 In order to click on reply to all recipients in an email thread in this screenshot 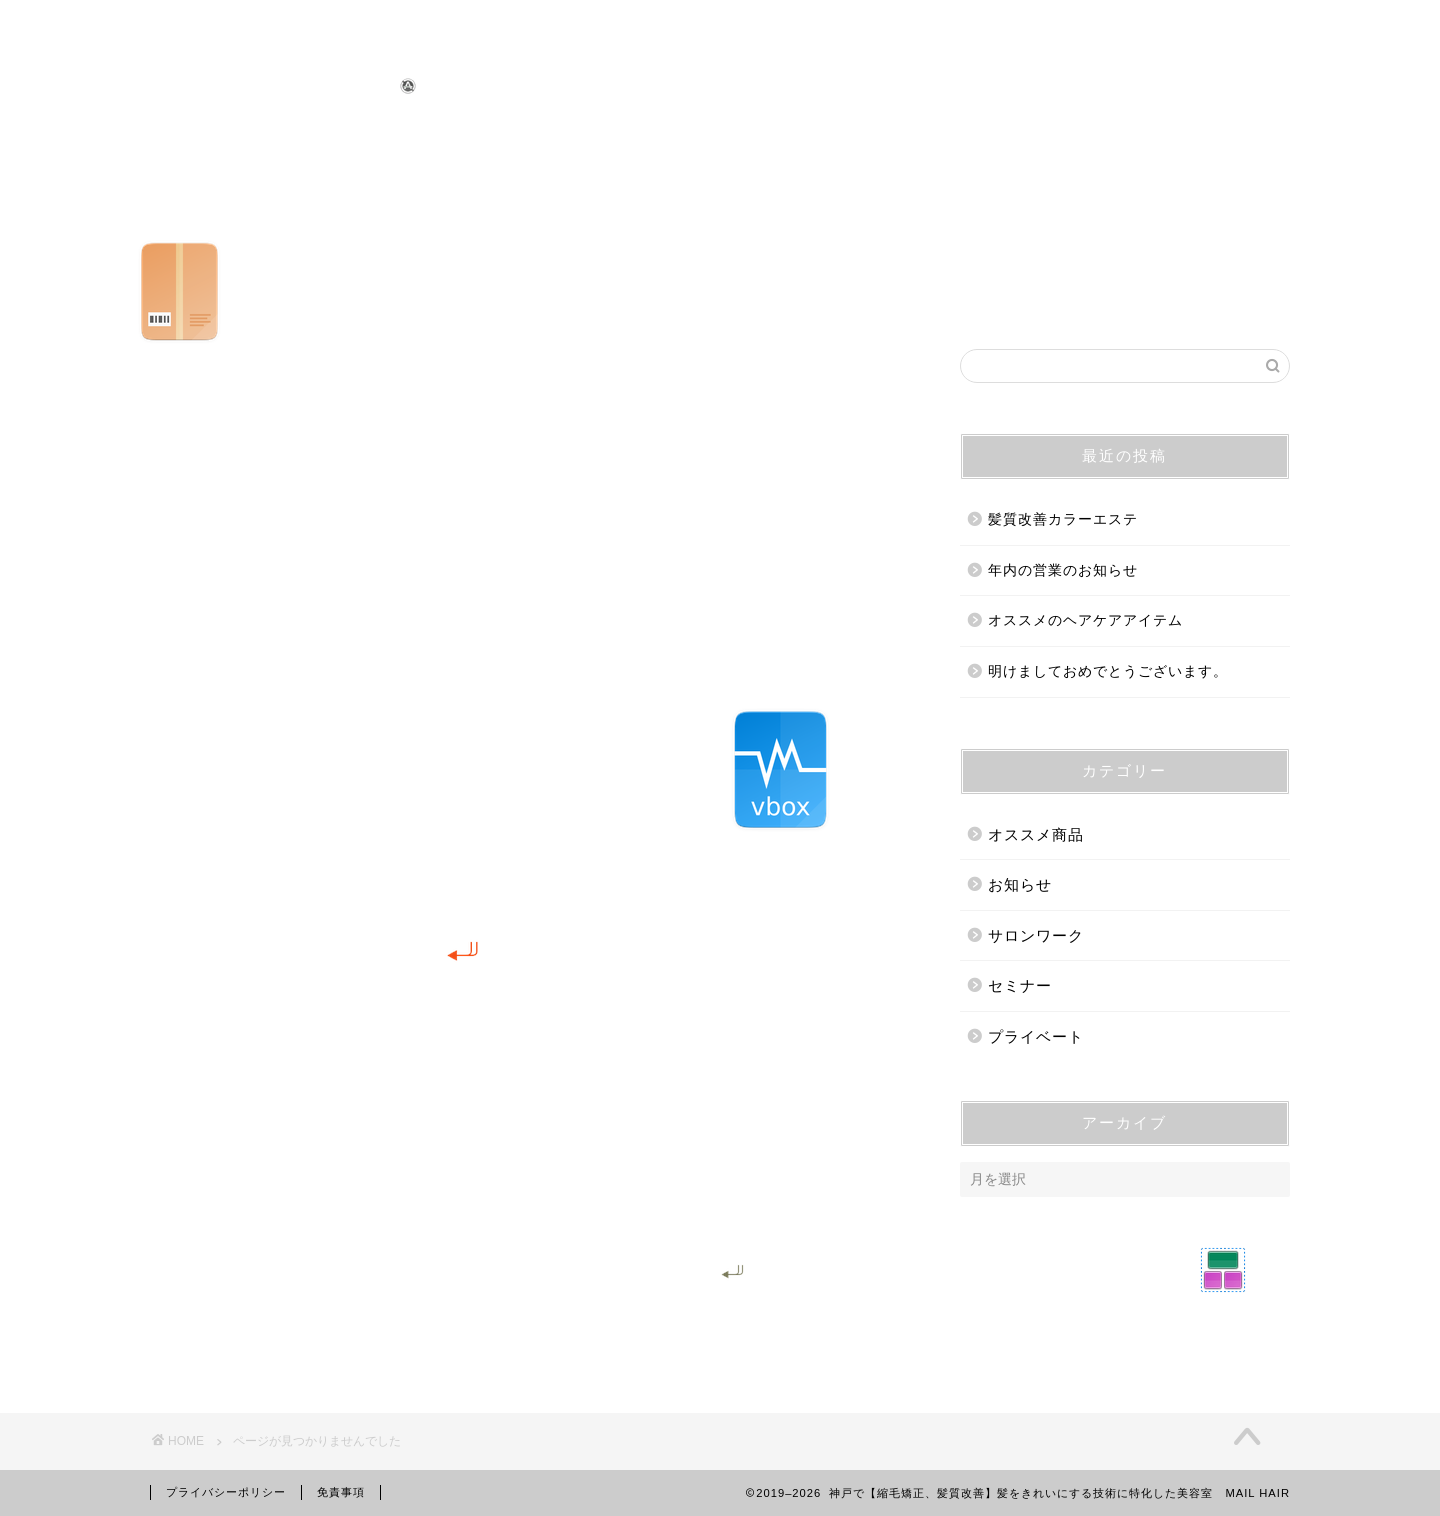, I will do `click(732, 1270)`.